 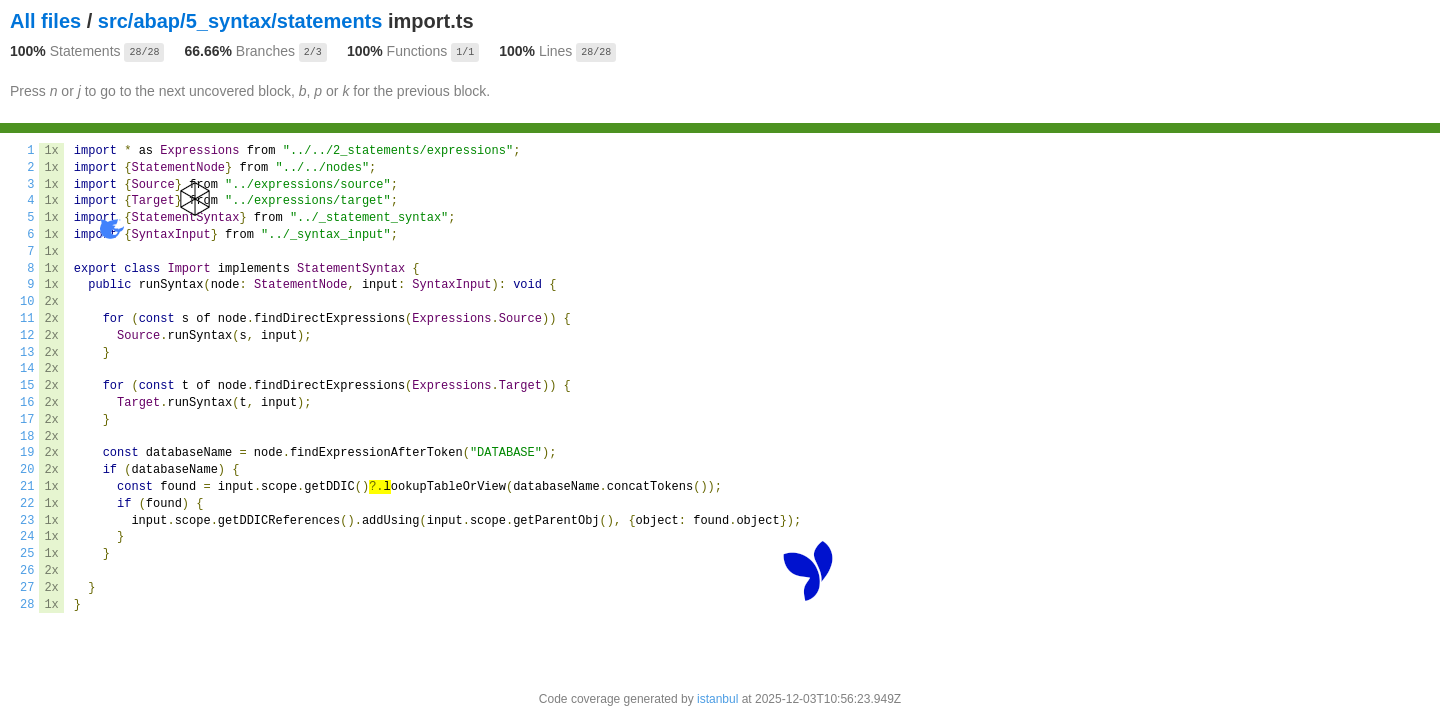 I want to click on yii php framework logo, so click(x=808, y=571).